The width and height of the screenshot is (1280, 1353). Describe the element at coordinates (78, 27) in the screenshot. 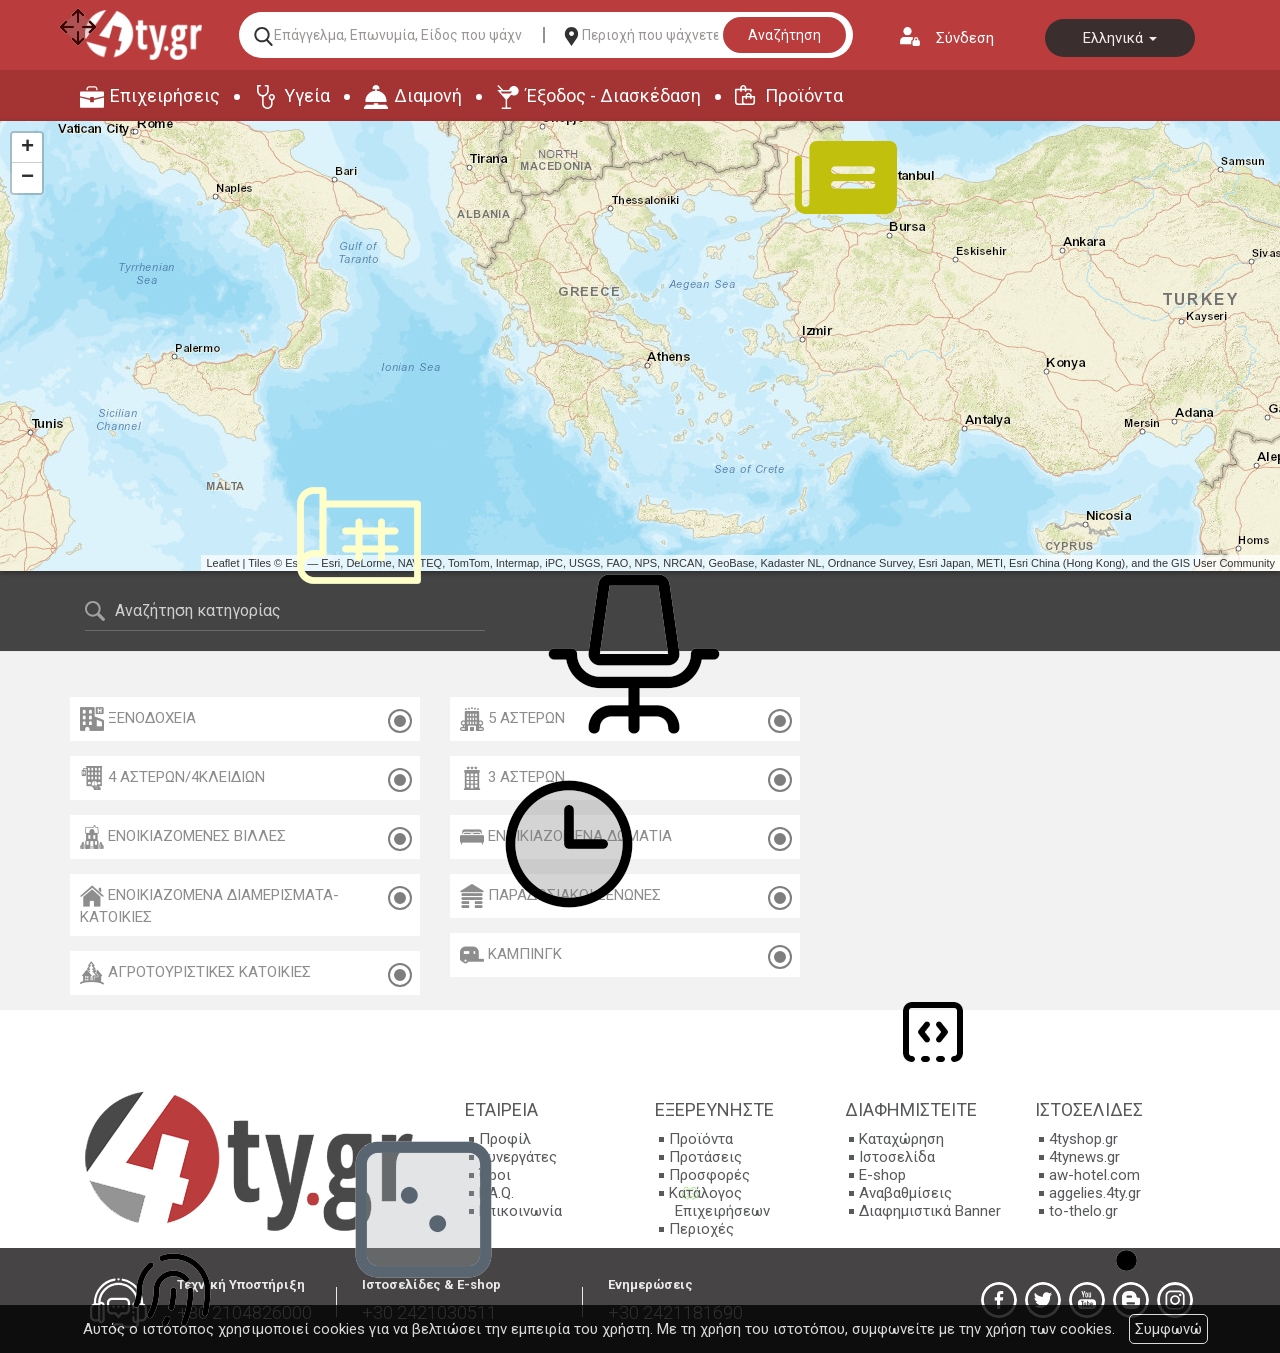

I see `expand content in all directions` at that location.